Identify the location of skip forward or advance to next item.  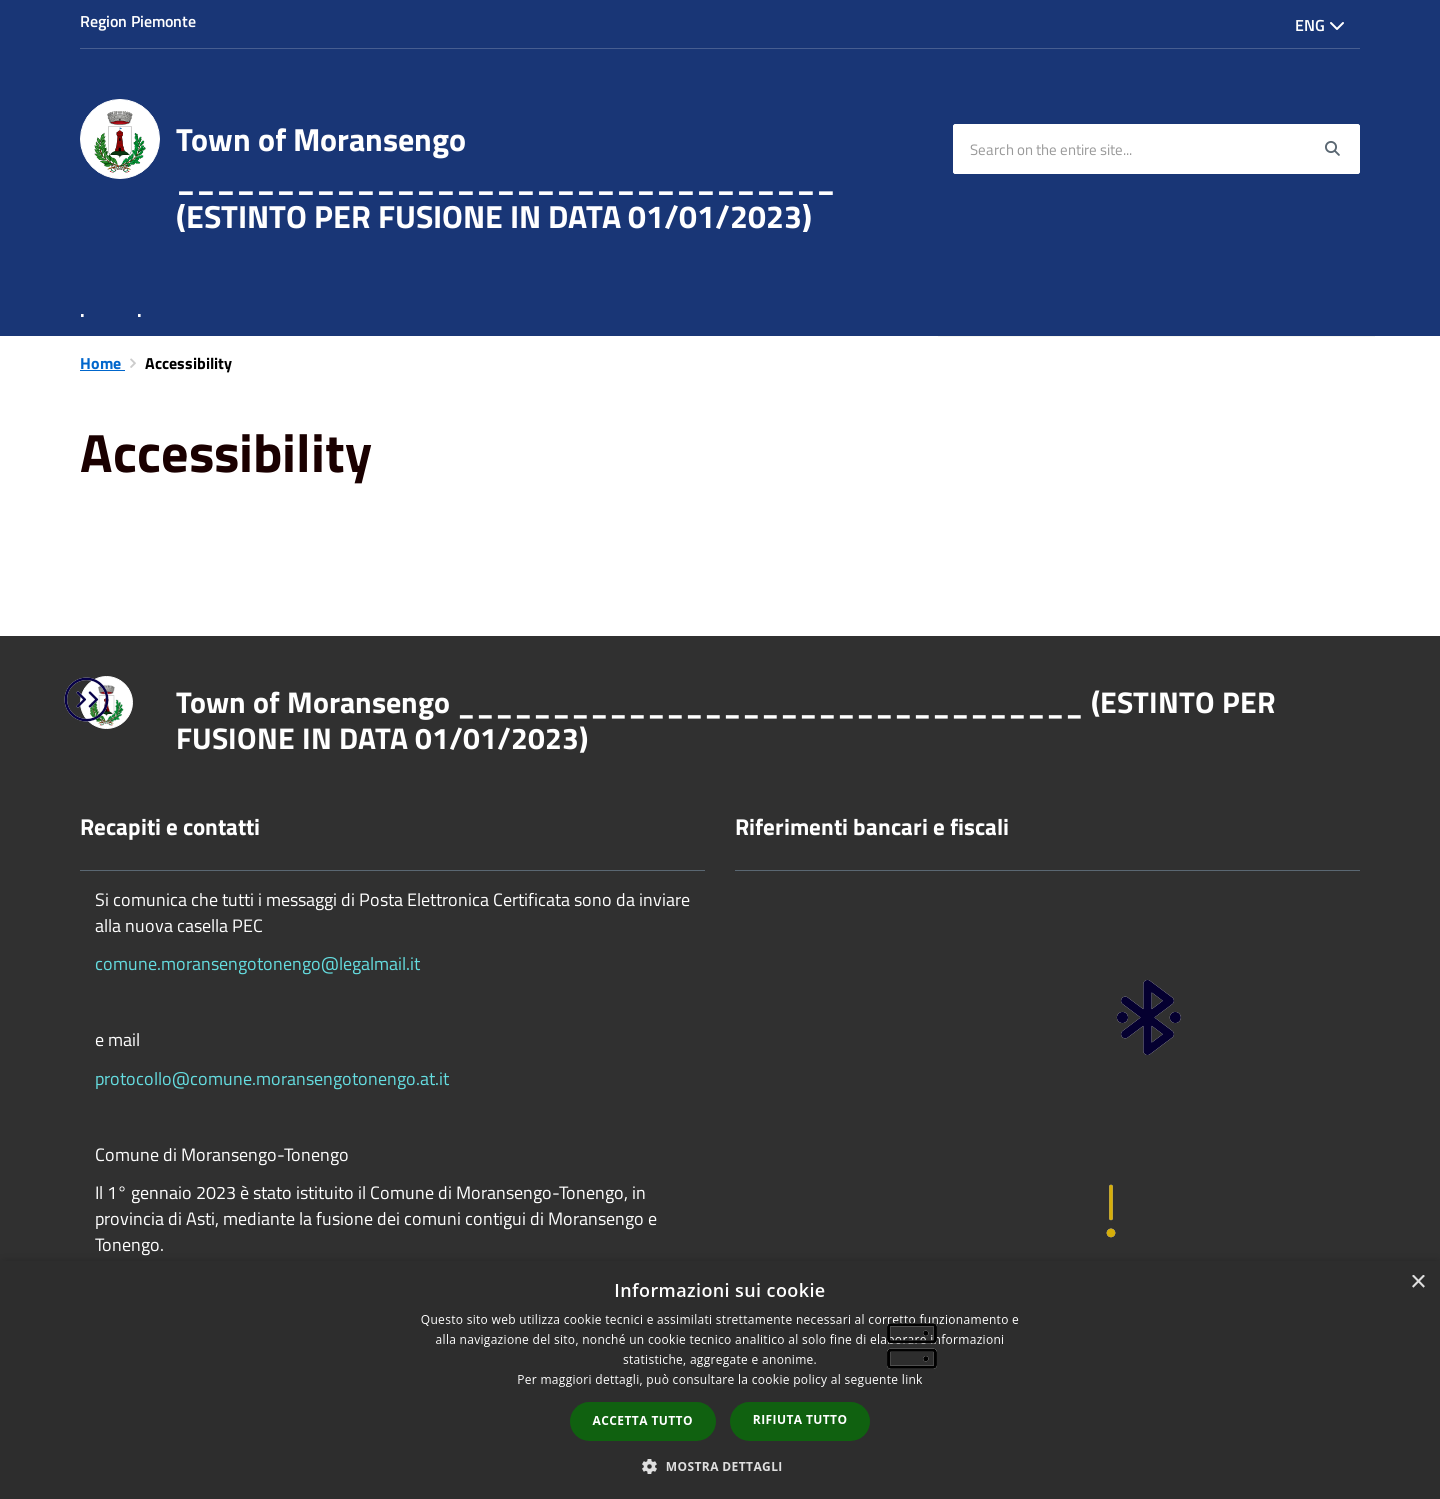
(86, 699).